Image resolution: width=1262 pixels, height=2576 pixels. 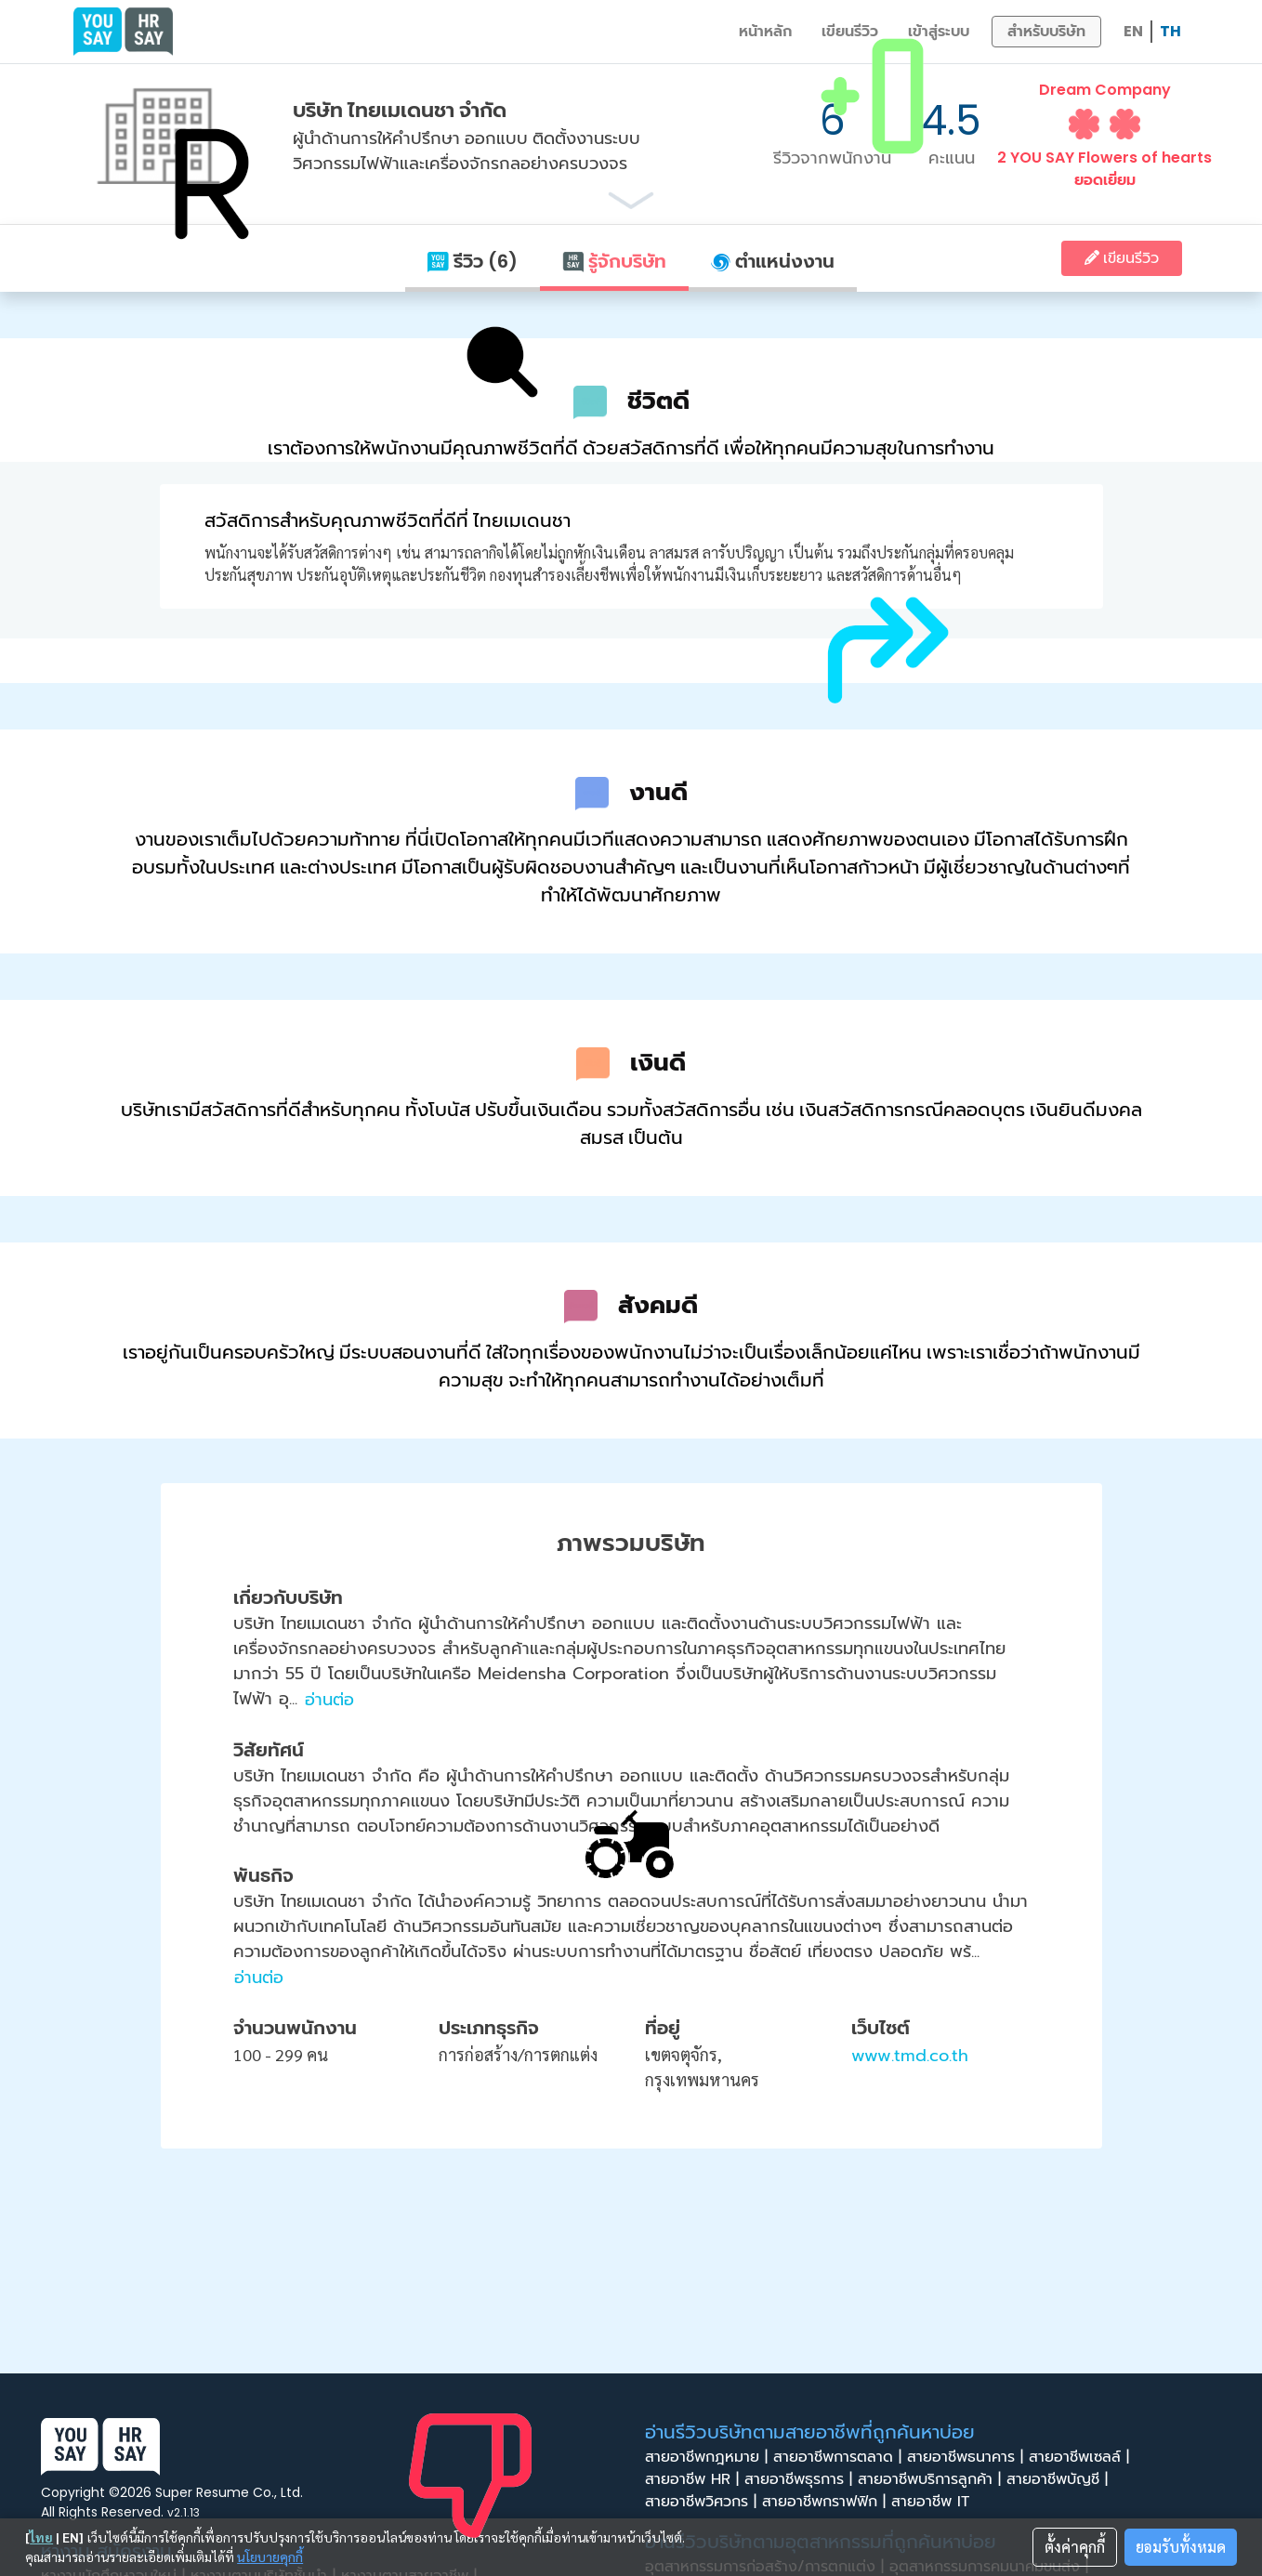 I want to click on access agricultural or farming features, so click(x=629, y=1846).